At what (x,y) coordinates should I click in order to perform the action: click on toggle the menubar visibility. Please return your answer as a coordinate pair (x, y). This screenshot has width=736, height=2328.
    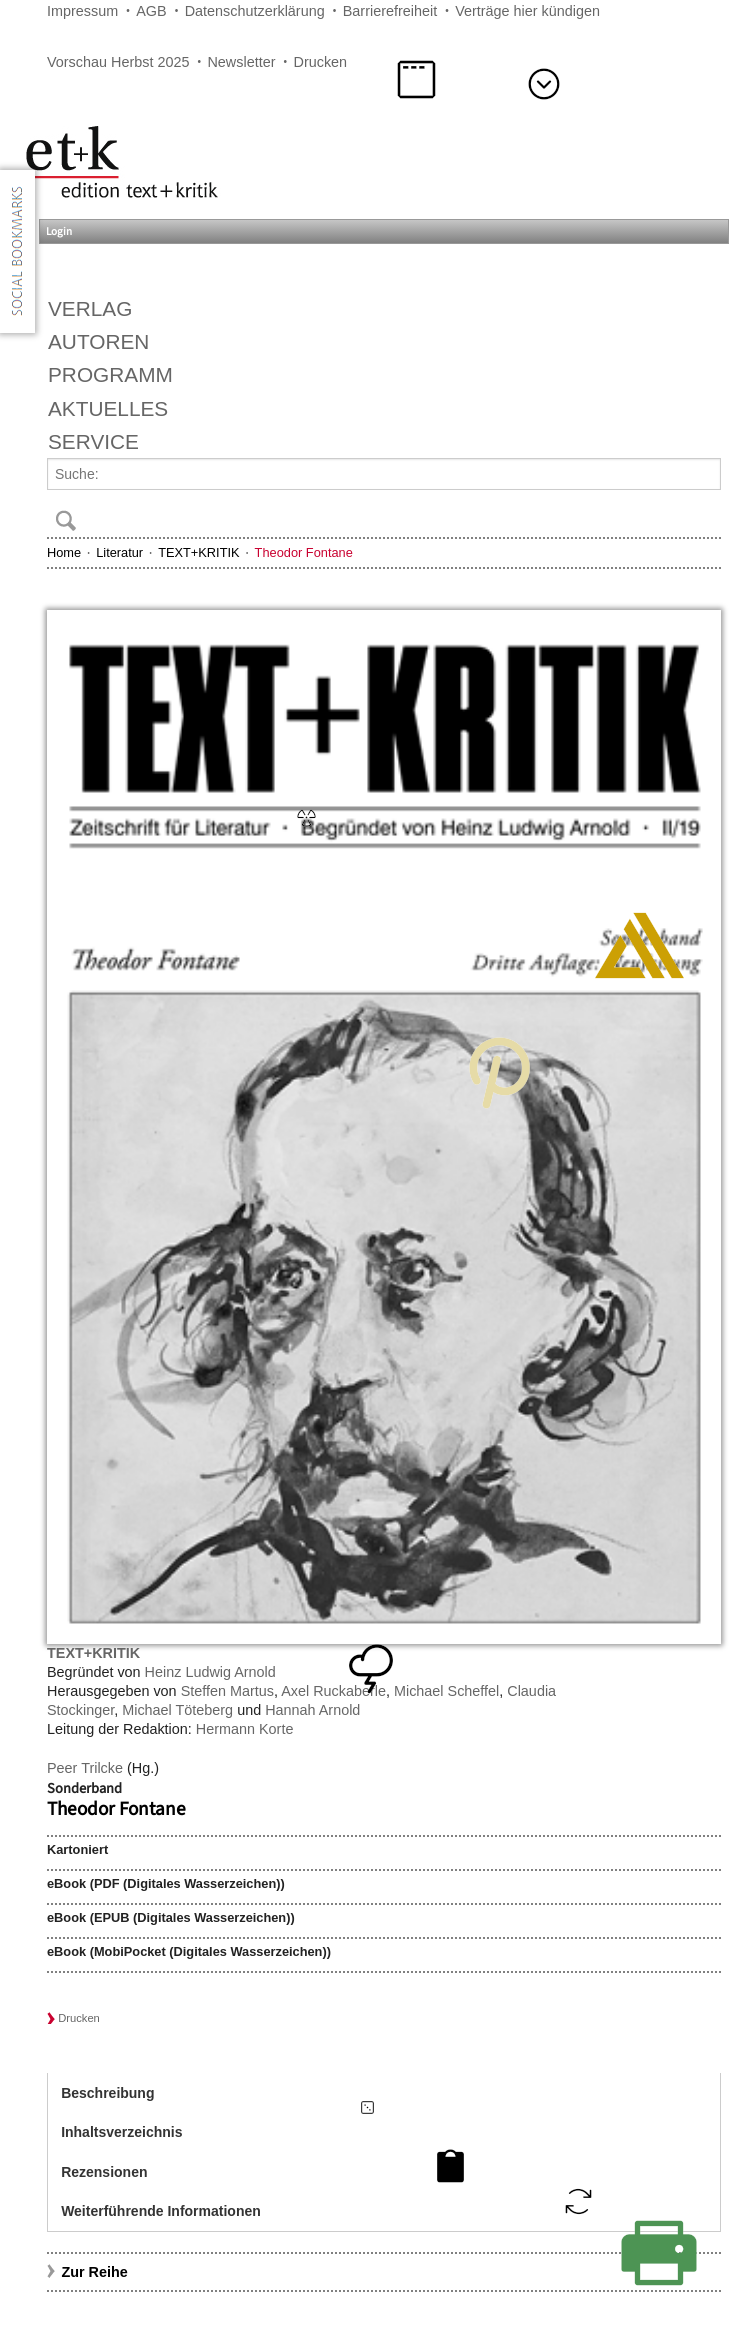
    Looking at the image, I should click on (416, 79).